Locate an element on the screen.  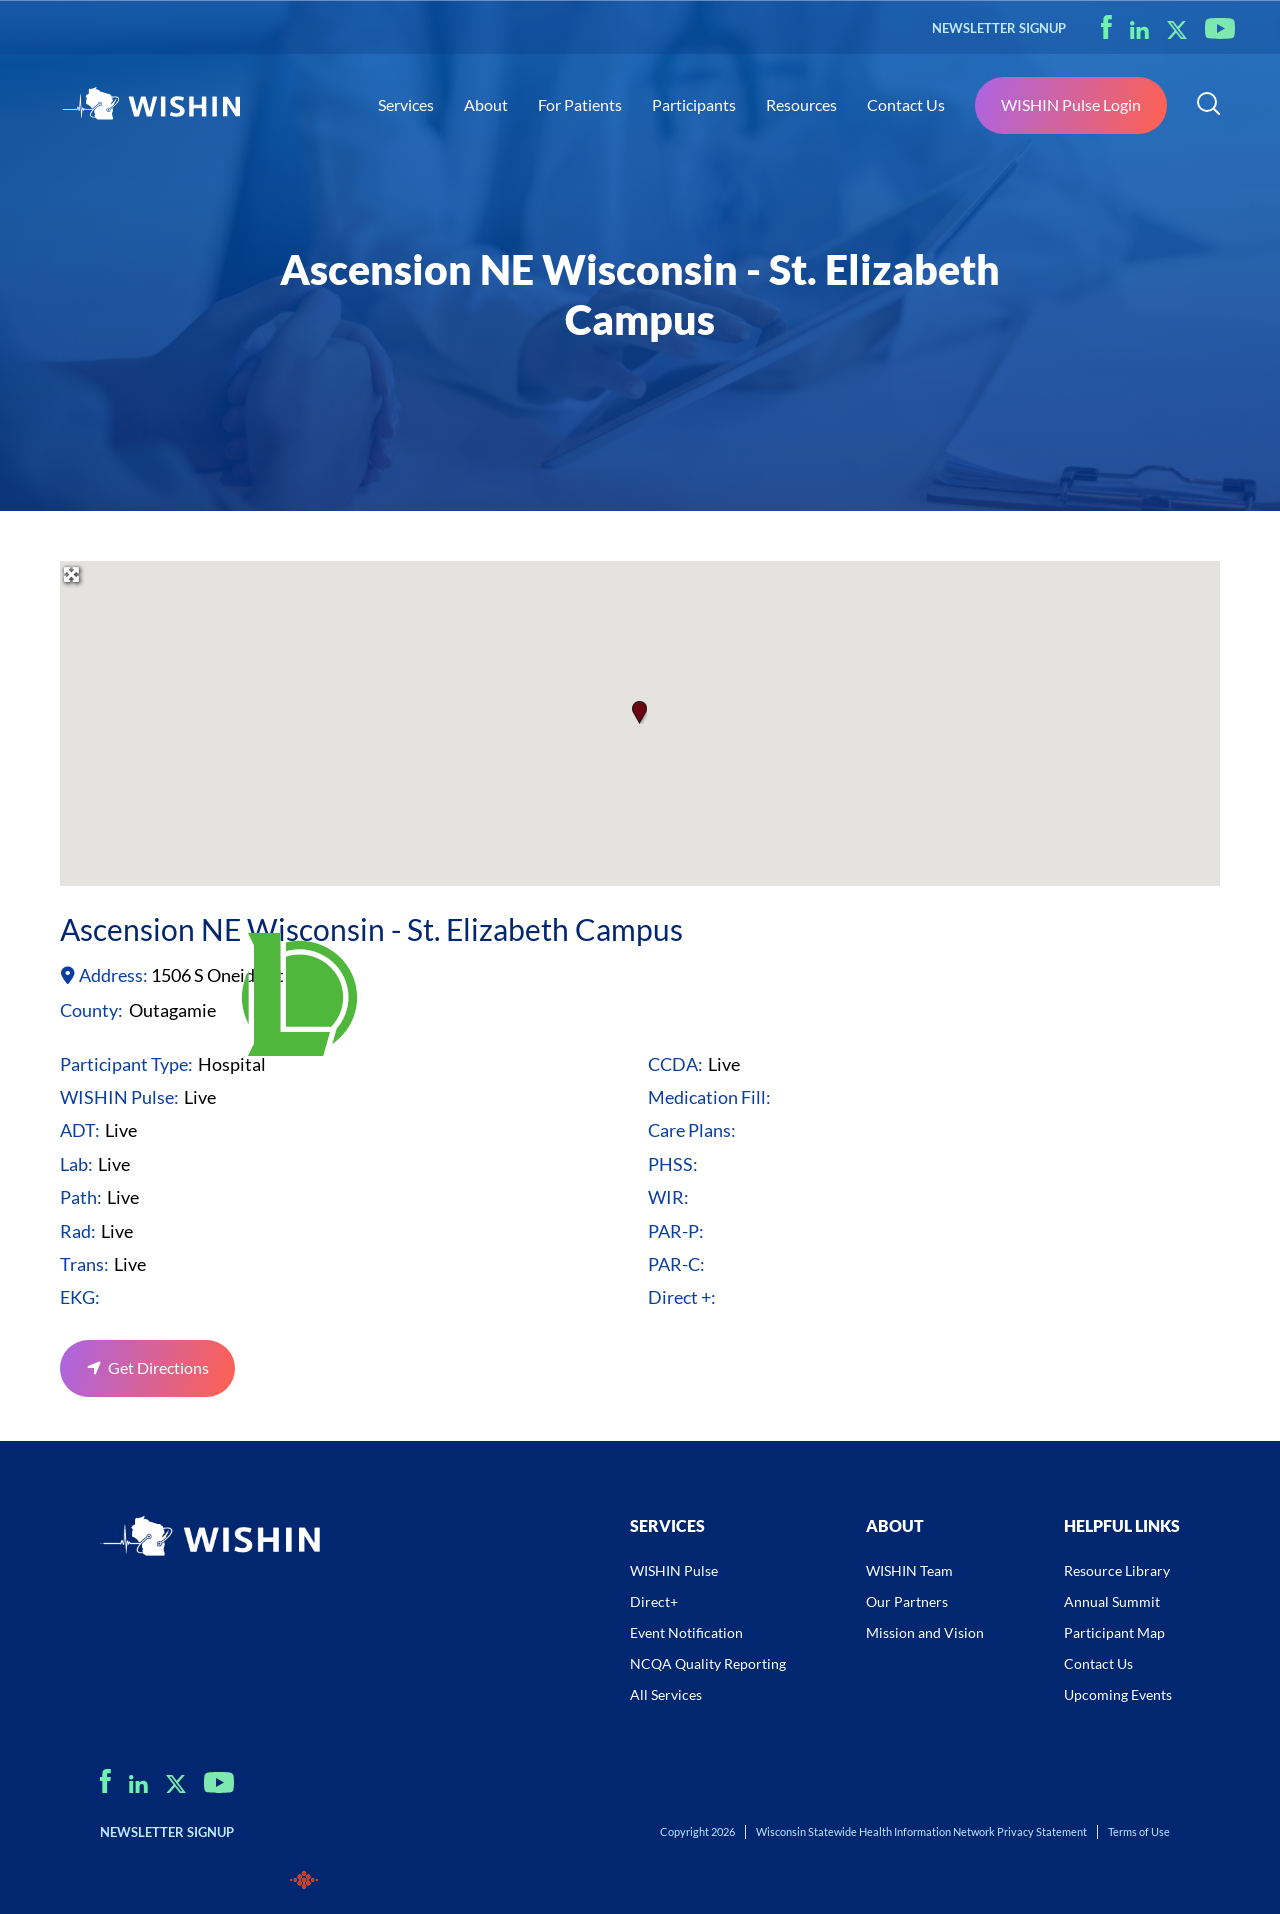
launch League of Legends is located at coordinates (299, 994).